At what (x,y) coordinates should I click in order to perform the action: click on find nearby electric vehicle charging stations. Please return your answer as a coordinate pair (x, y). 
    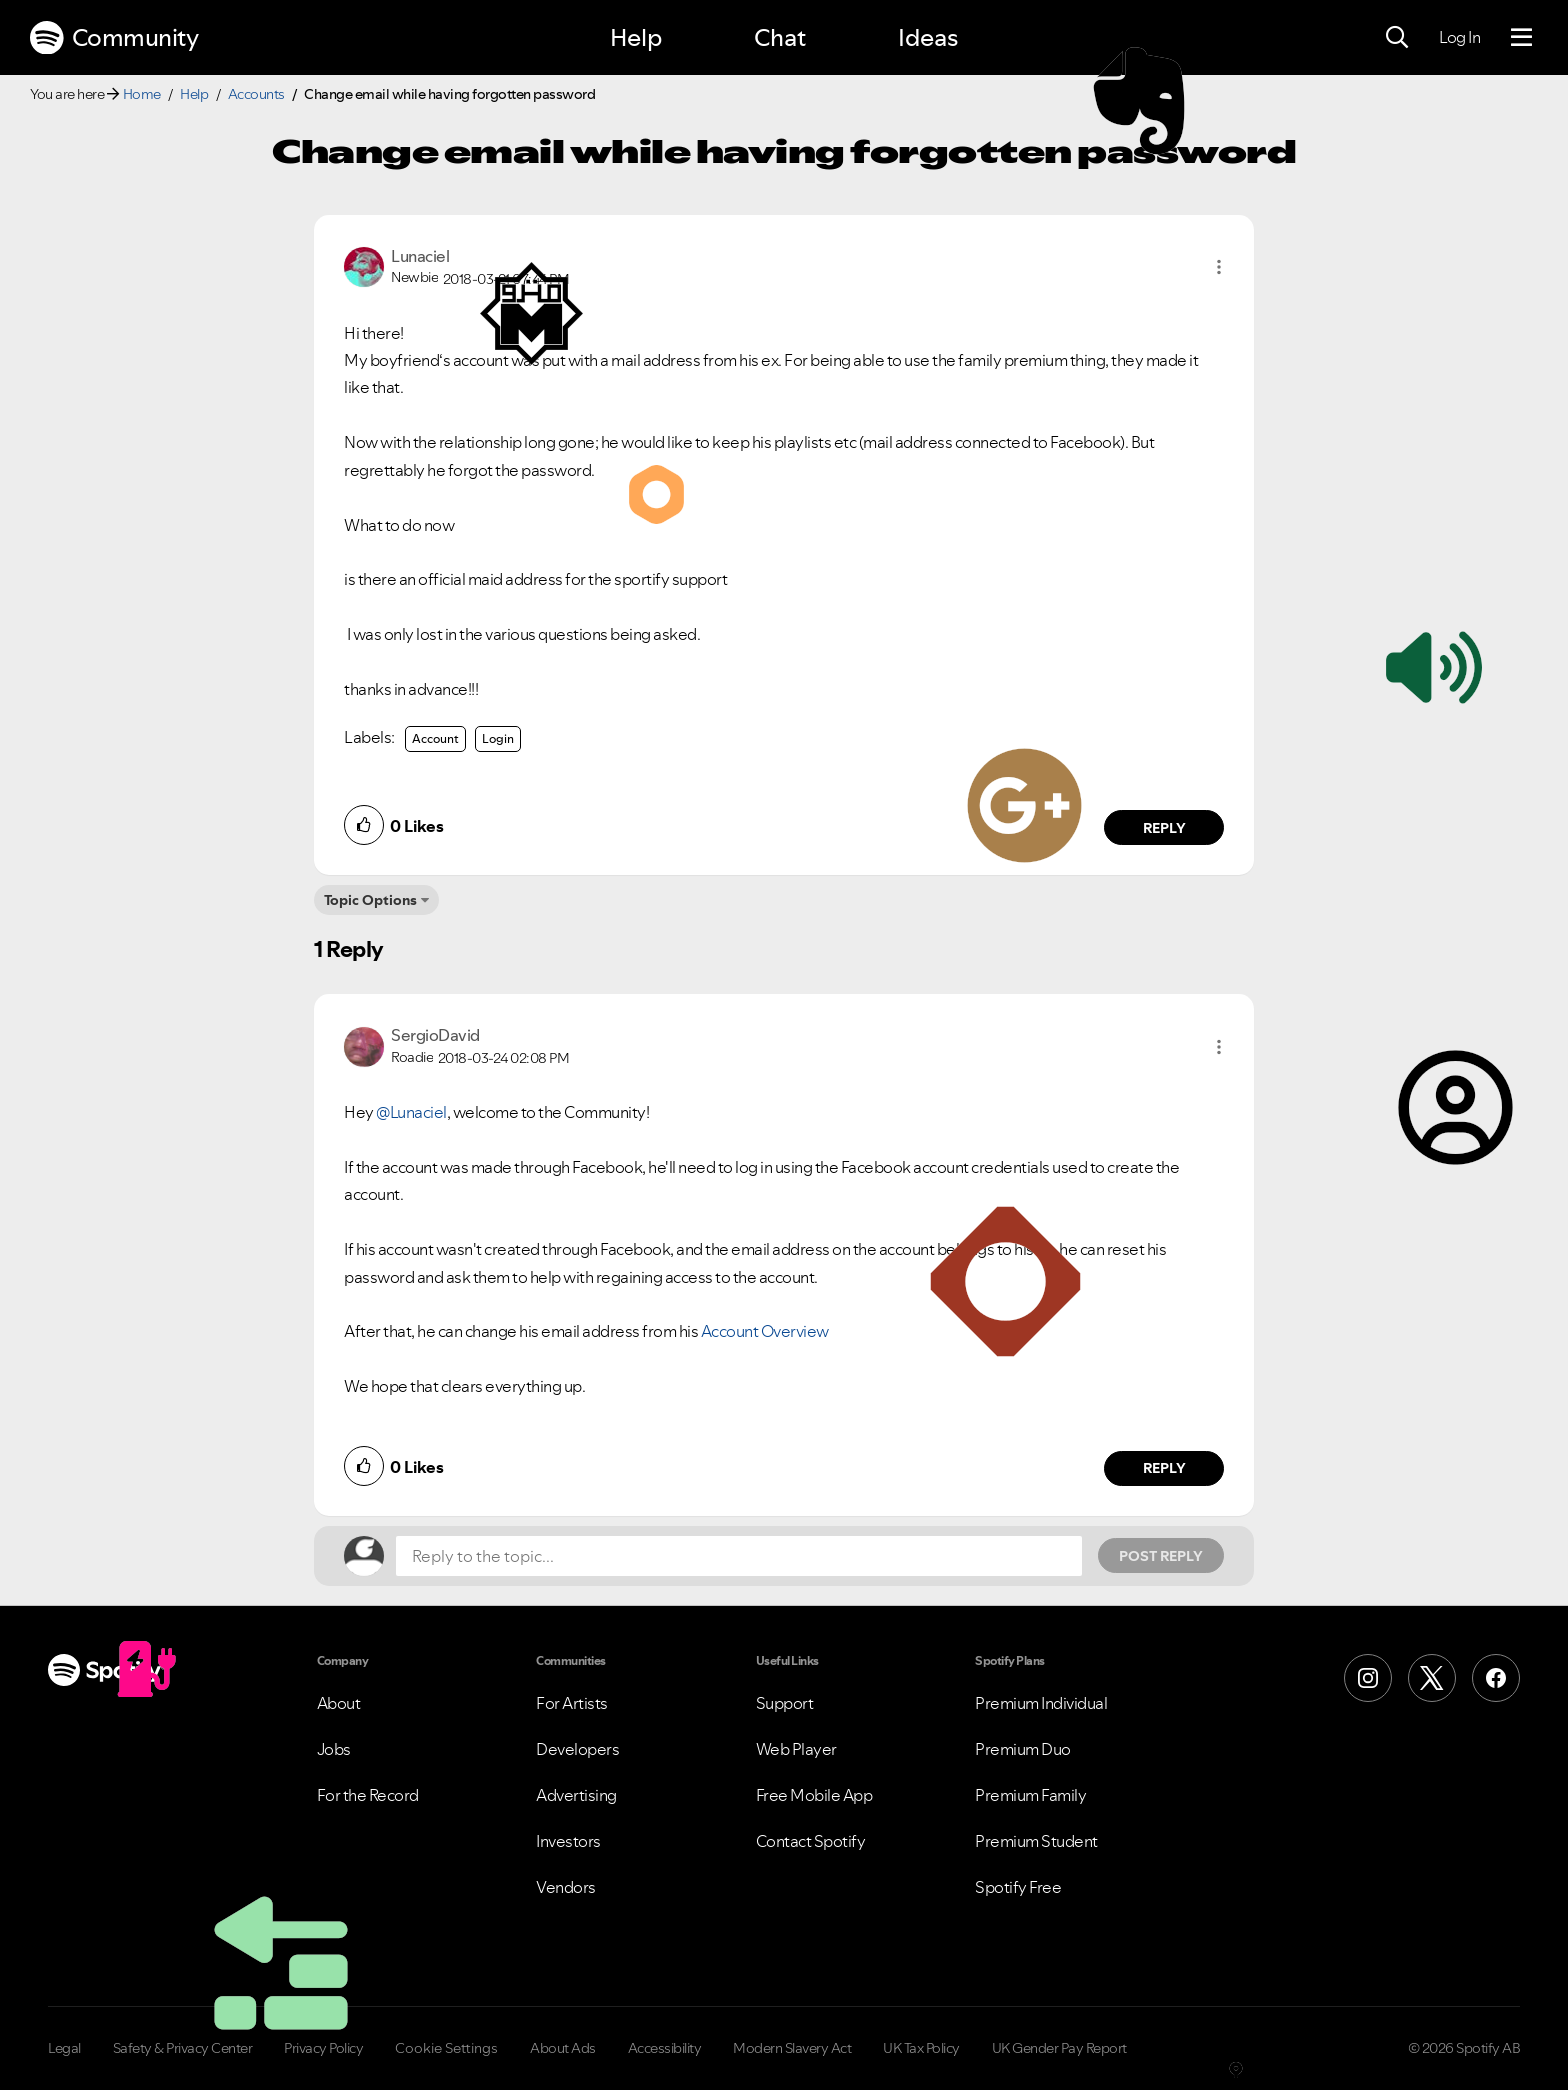
    Looking at the image, I should click on (144, 1669).